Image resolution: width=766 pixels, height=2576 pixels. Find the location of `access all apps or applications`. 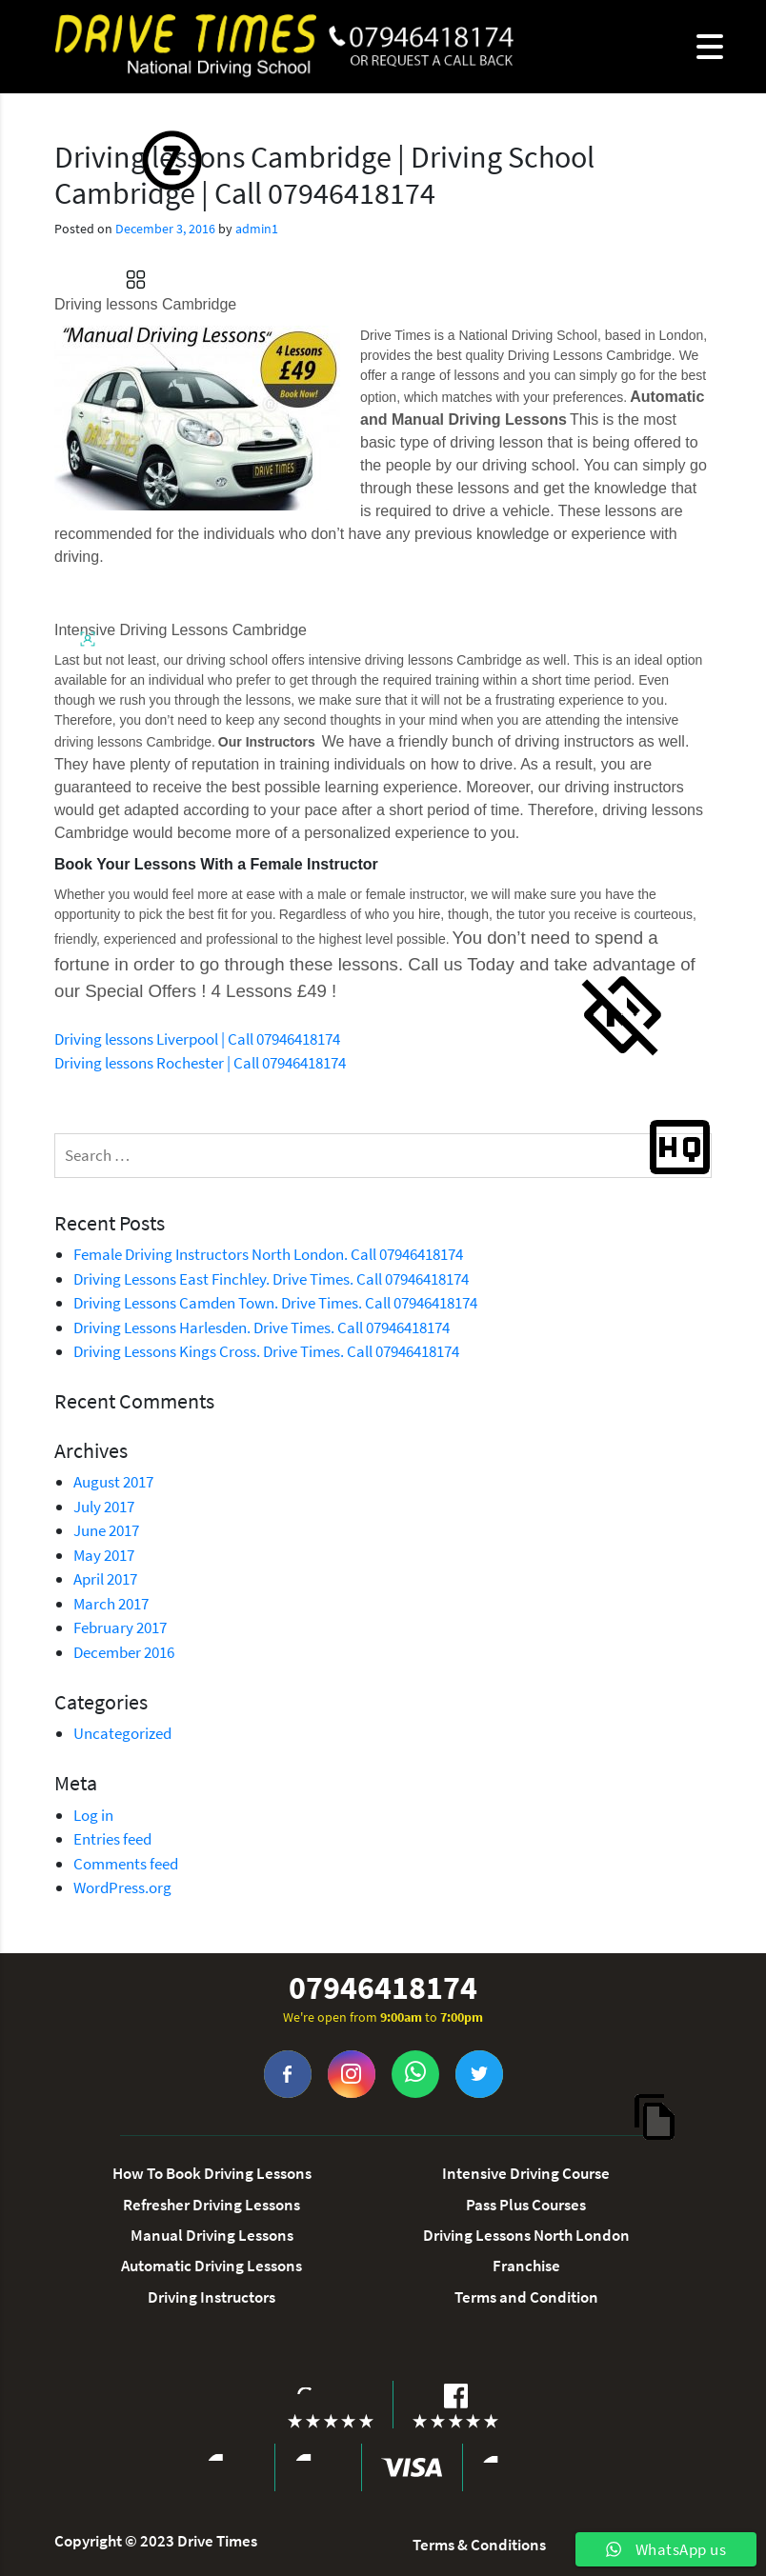

access all apps or applications is located at coordinates (135, 279).